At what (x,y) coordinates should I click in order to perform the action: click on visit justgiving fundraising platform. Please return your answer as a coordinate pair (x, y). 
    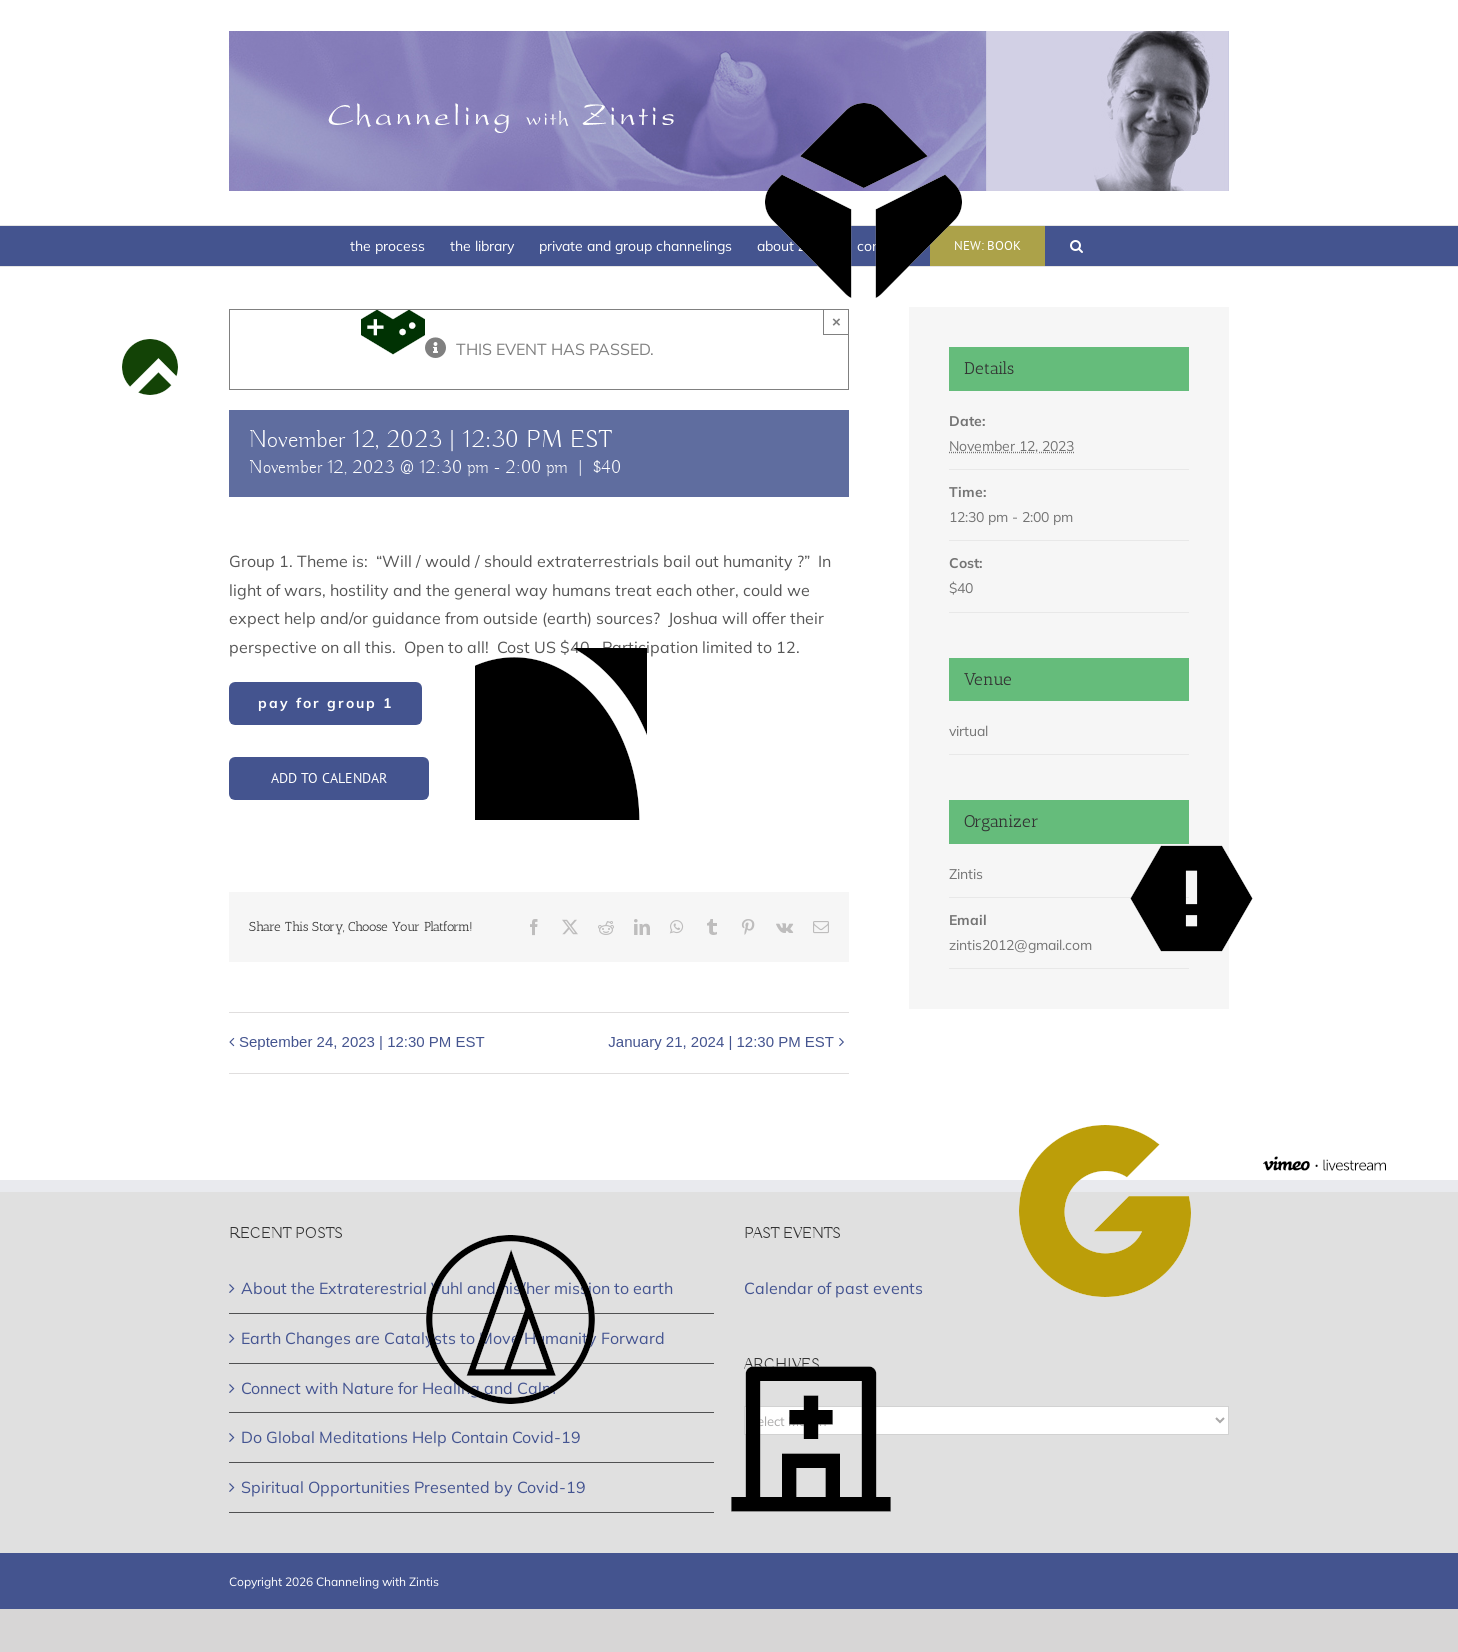
    Looking at the image, I should click on (1105, 1211).